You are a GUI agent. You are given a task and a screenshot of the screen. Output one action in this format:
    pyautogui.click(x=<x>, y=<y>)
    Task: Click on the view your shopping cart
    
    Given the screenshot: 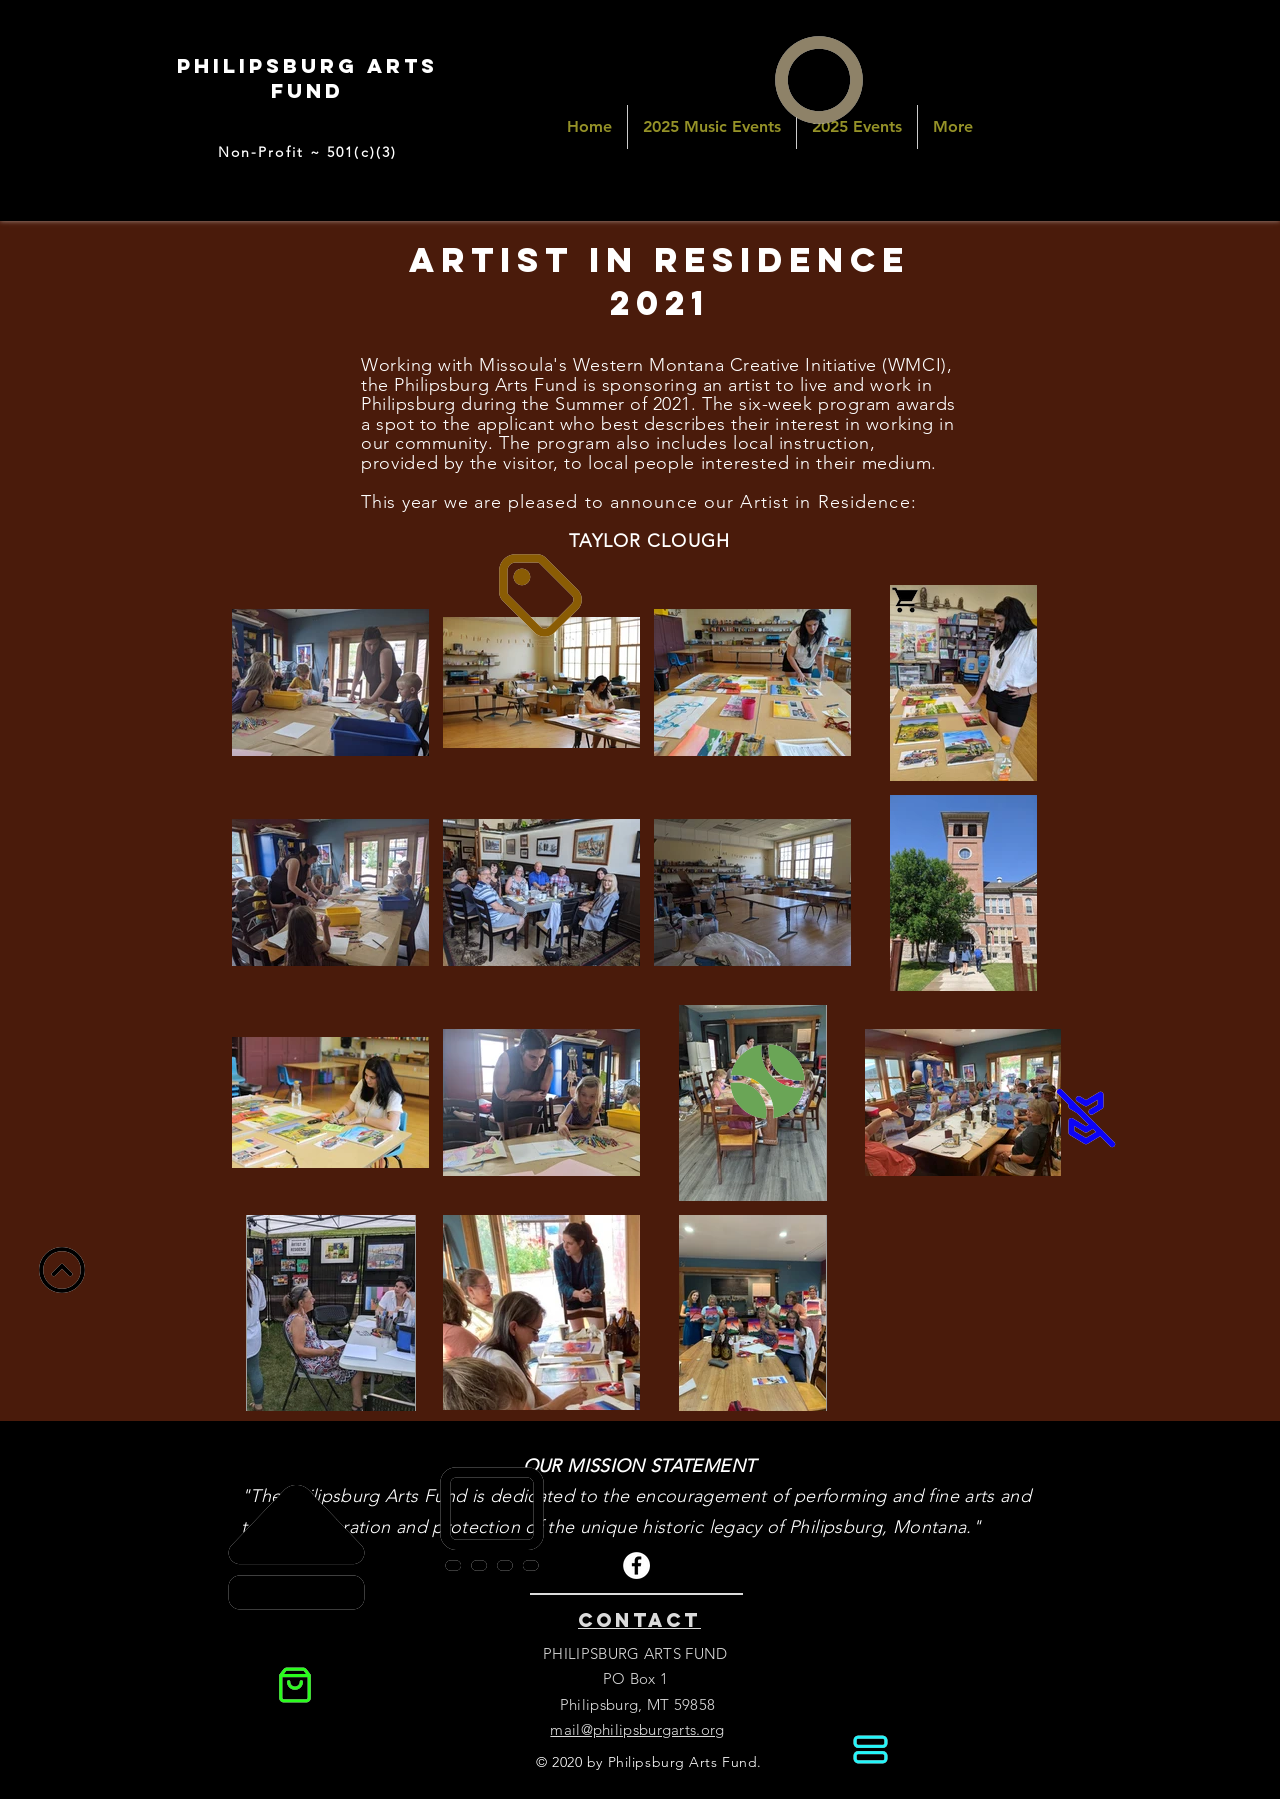 What is the action you would take?
    pyautogui.click(x=906, y=600)
    